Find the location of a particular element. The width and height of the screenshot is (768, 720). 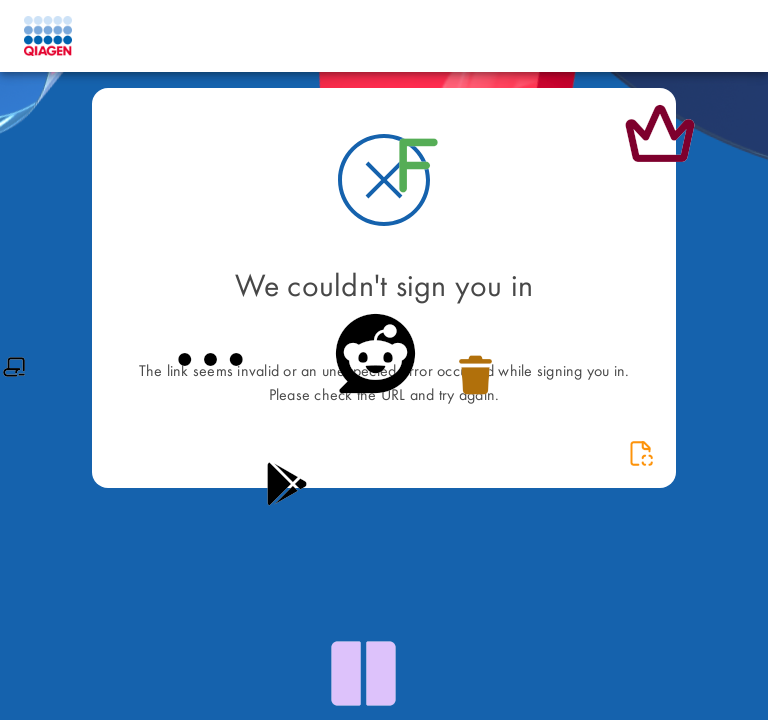

scan a document is located at coordinates (640, 453).